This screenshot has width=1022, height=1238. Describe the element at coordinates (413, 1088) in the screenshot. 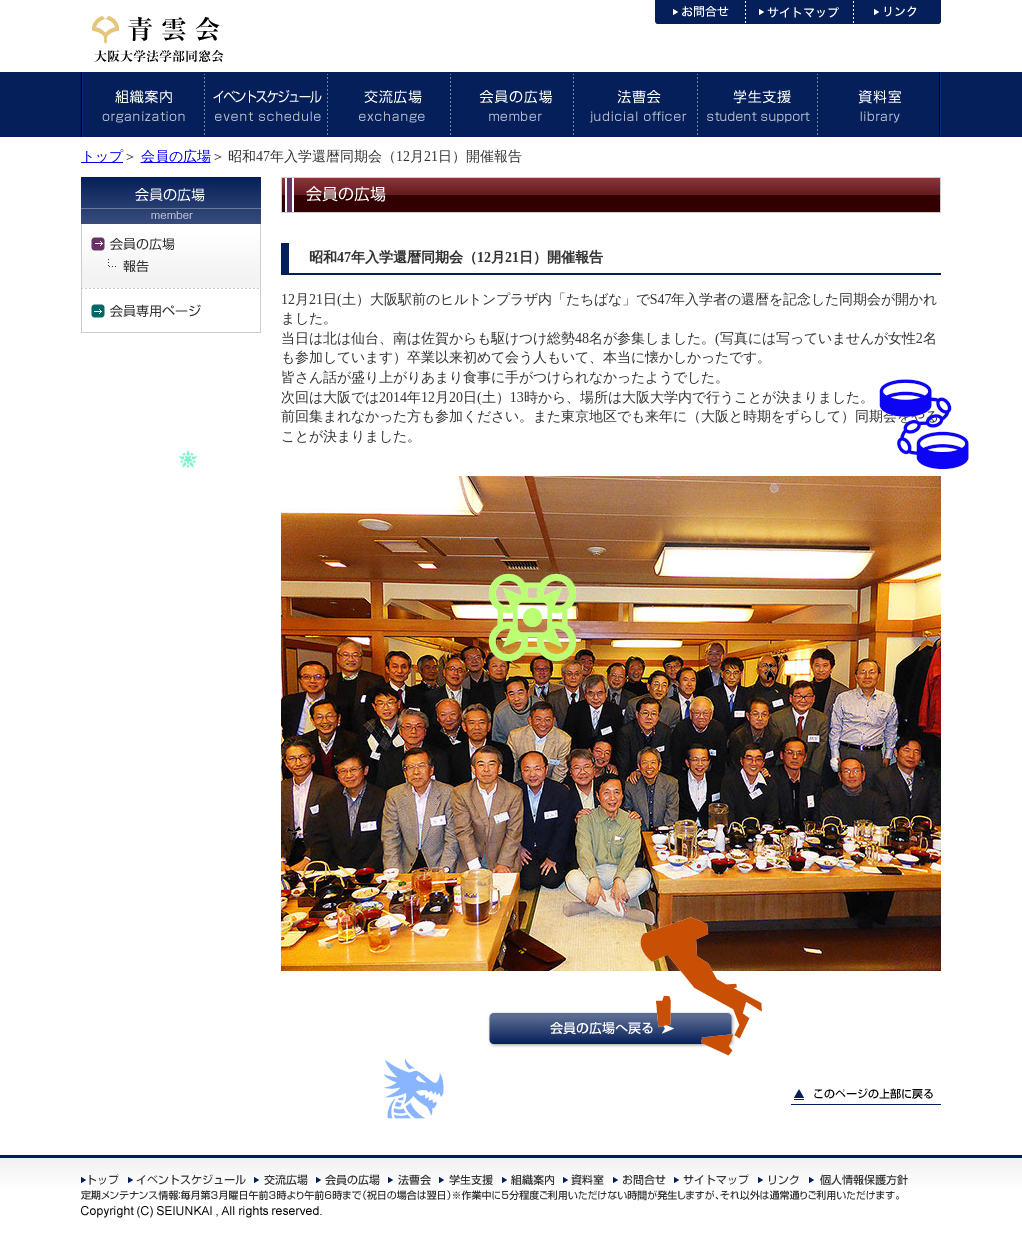

I see `access dragon or monster-related content` at that location.